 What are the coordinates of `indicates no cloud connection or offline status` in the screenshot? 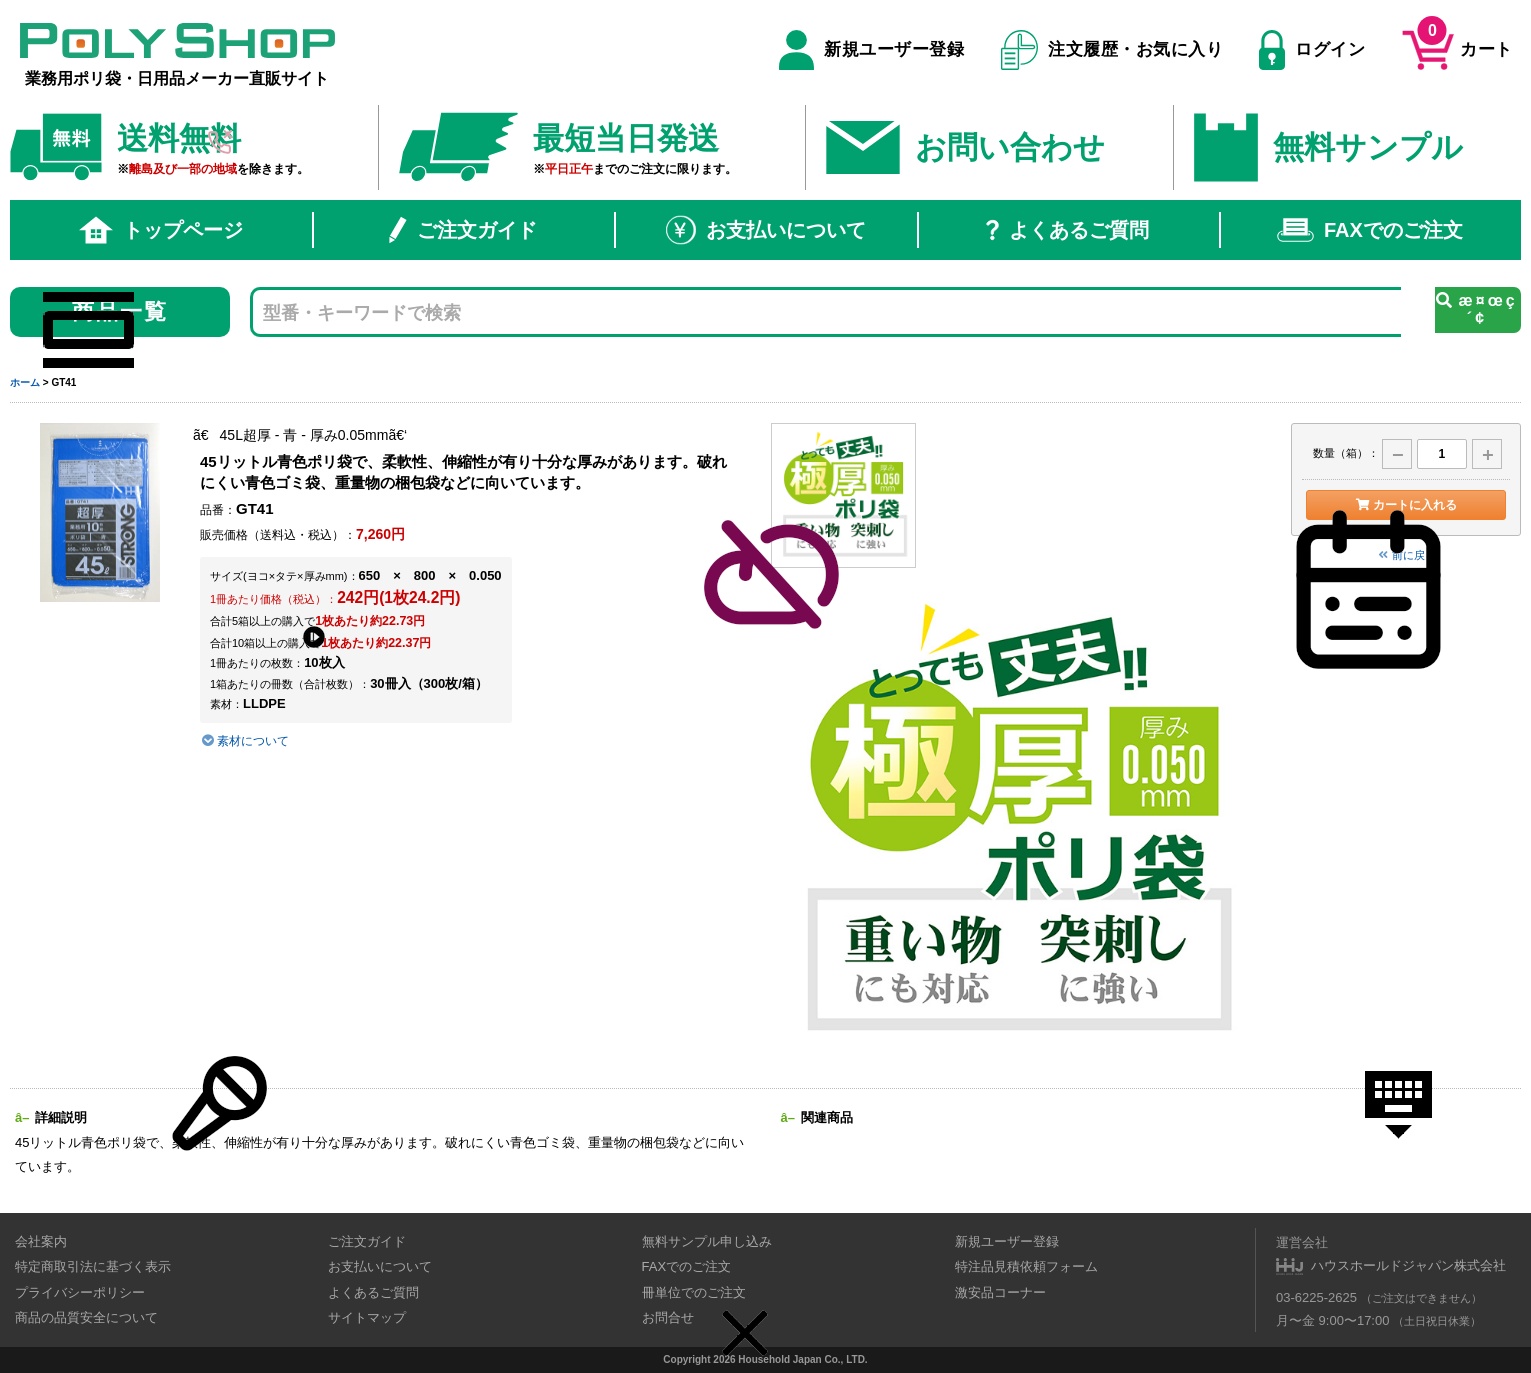 It's located at (771, 574).